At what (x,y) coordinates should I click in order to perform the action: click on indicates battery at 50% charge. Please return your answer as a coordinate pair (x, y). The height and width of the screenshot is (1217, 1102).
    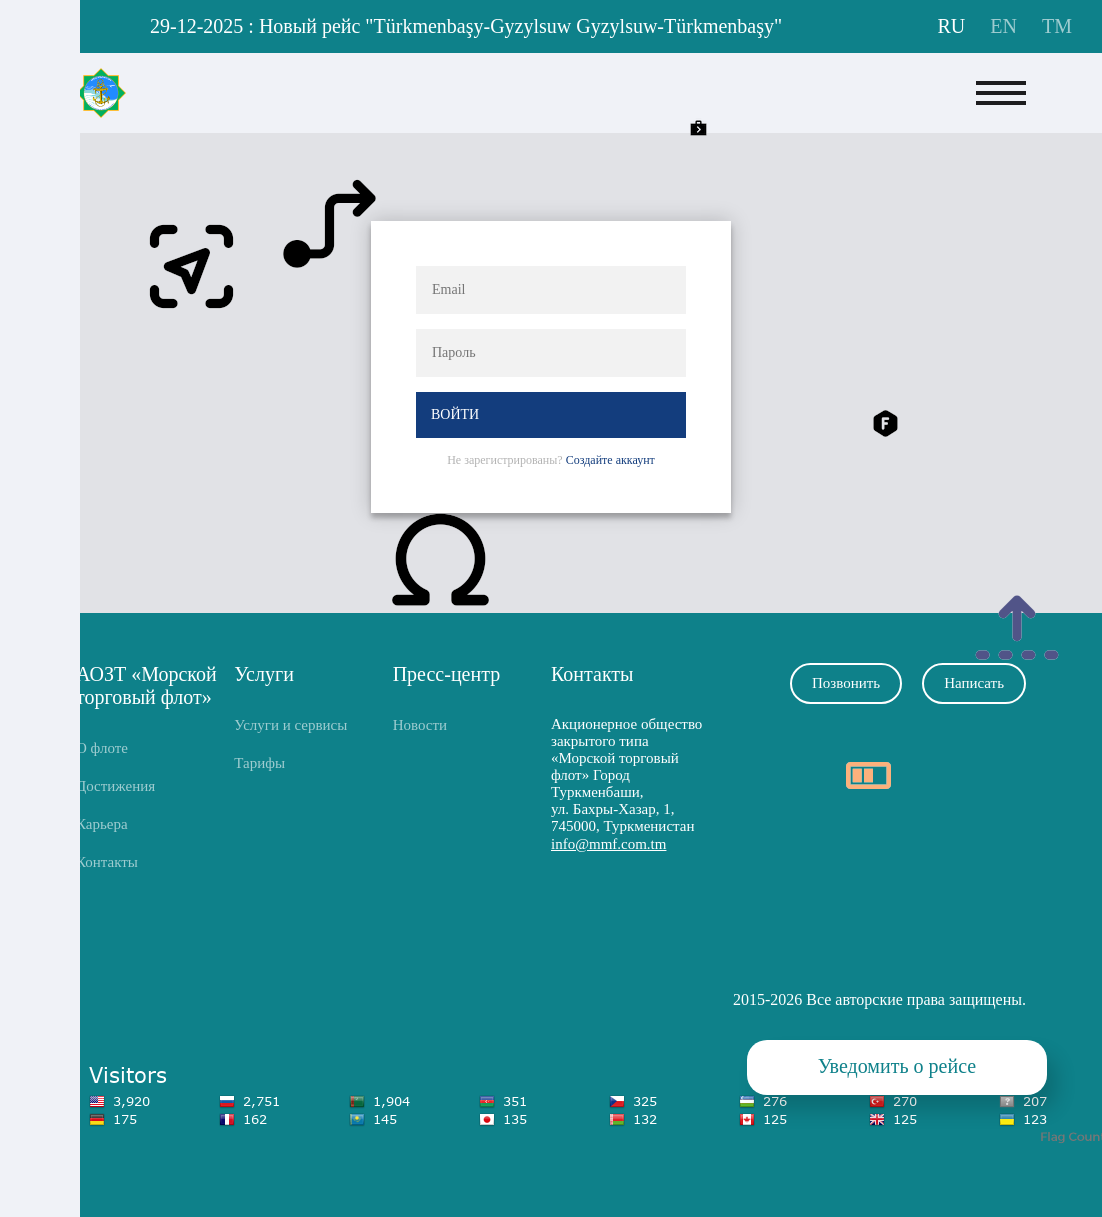
    Looking at the image, I should click on (868, 775).